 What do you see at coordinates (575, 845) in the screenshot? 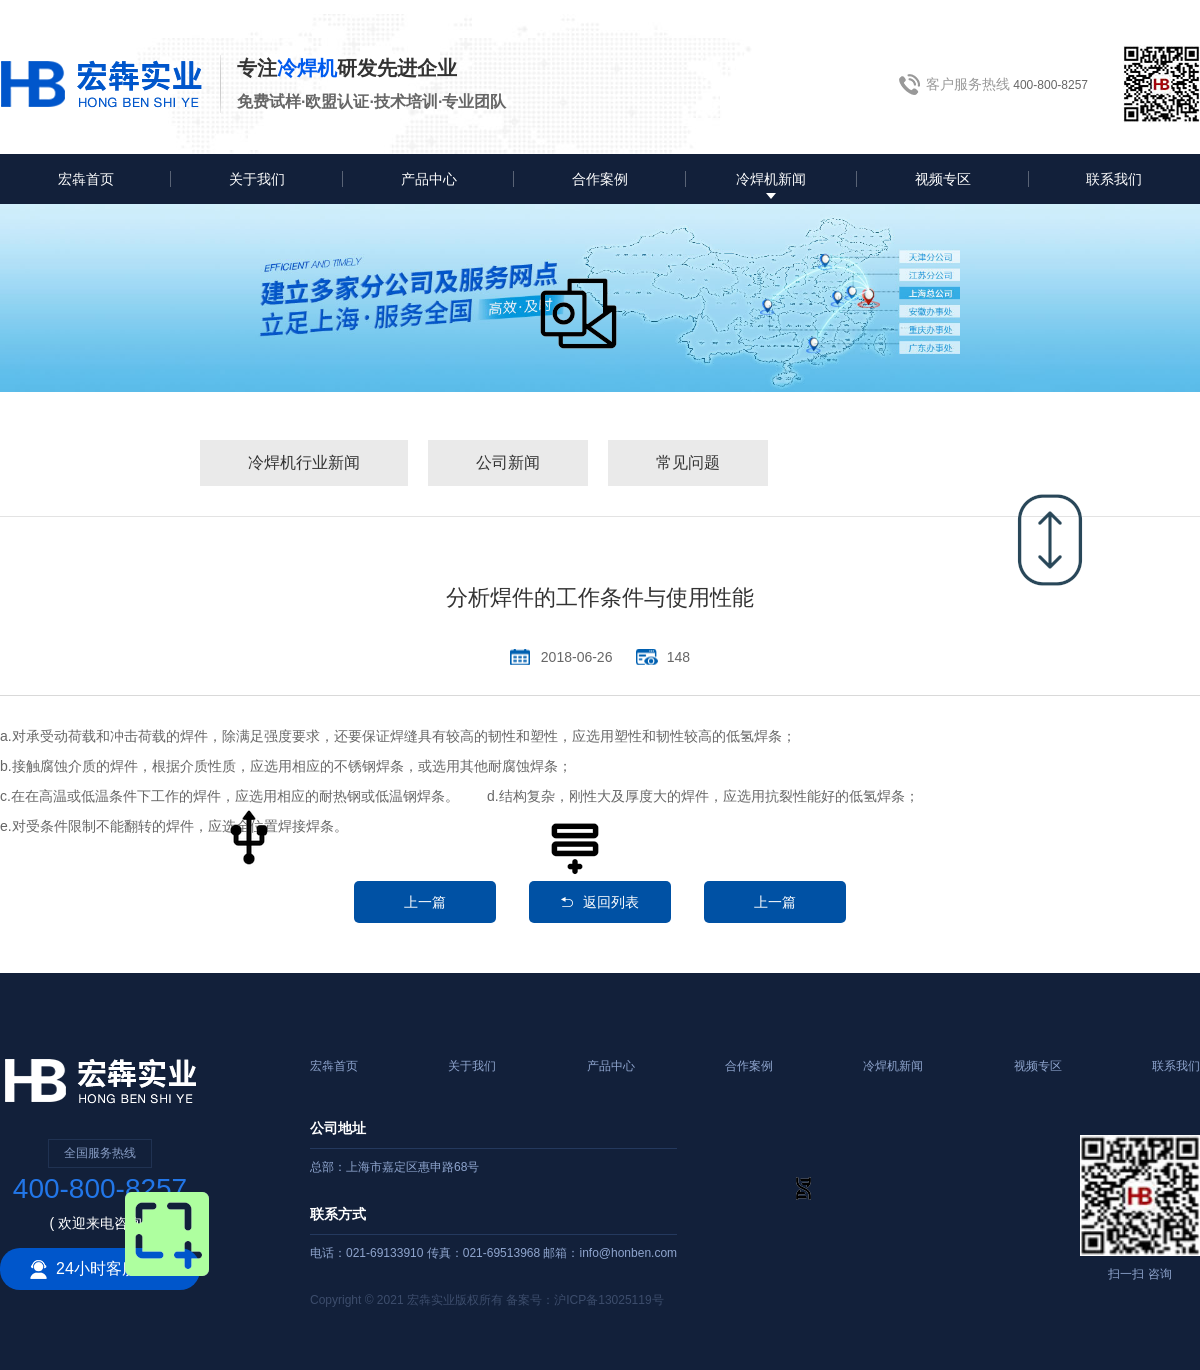
I see `add a new row to the bottom of a table` at bounding box center [575, 845].